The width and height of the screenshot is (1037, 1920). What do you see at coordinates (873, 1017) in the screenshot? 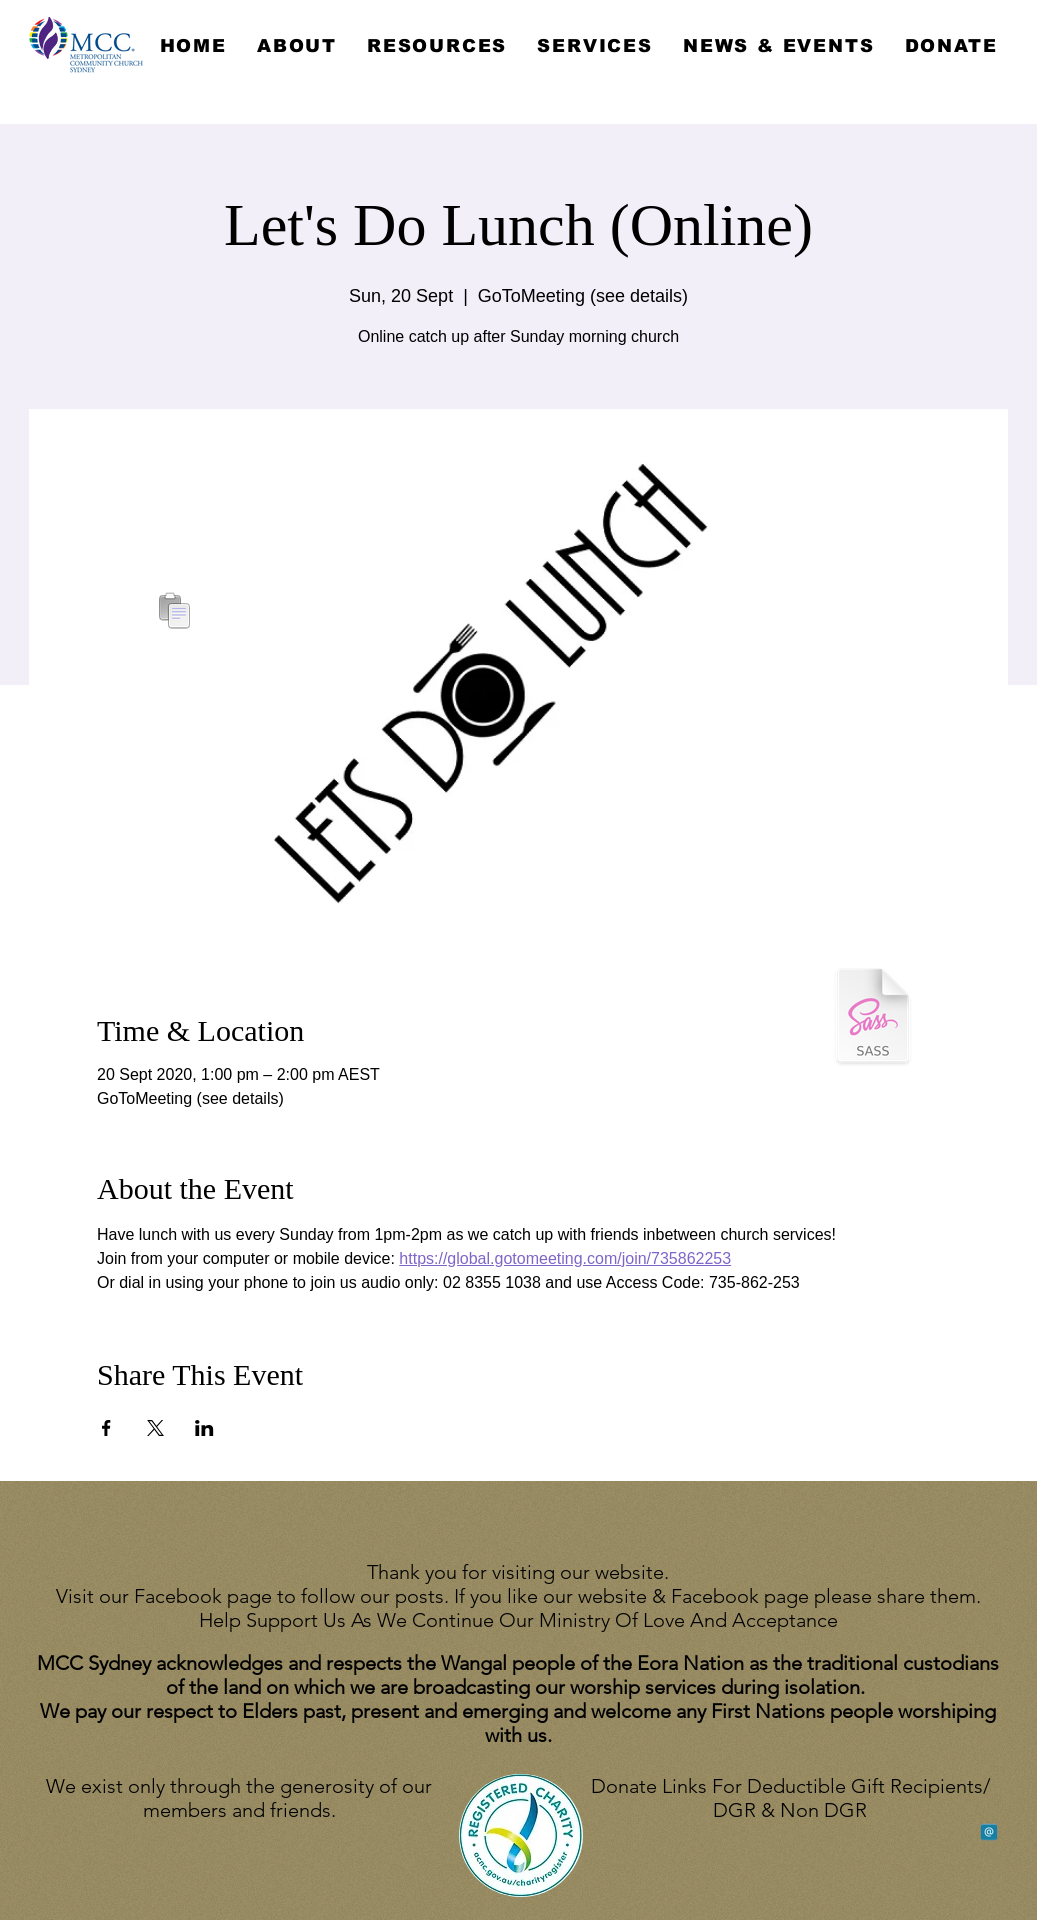
I see `sass stylesheet file` at bounding box center [873, 1017].